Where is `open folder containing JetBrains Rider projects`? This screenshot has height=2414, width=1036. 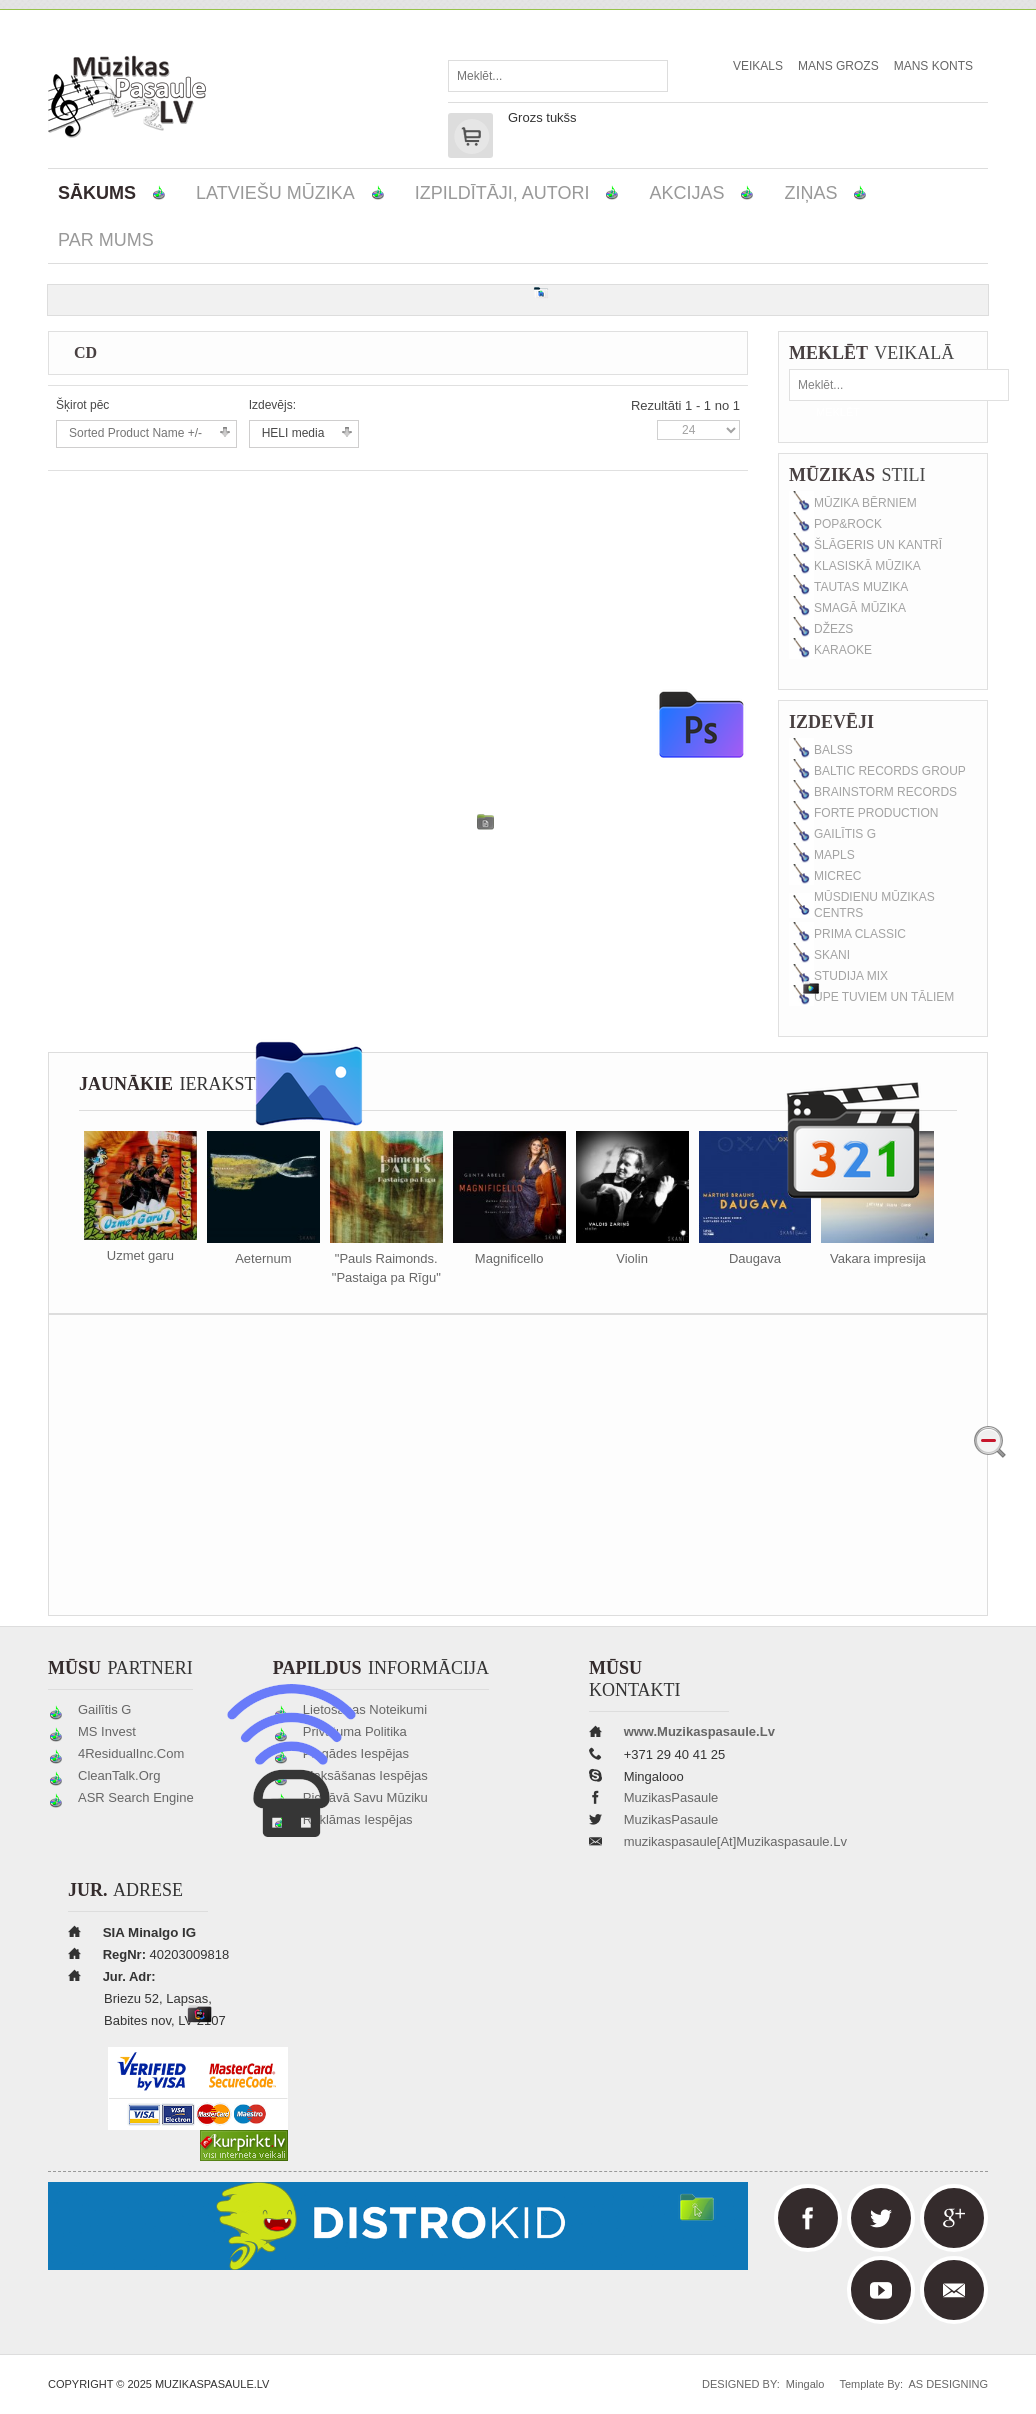
open folder containing JetBrains Rider projects is located at coordinates (199, 2013).